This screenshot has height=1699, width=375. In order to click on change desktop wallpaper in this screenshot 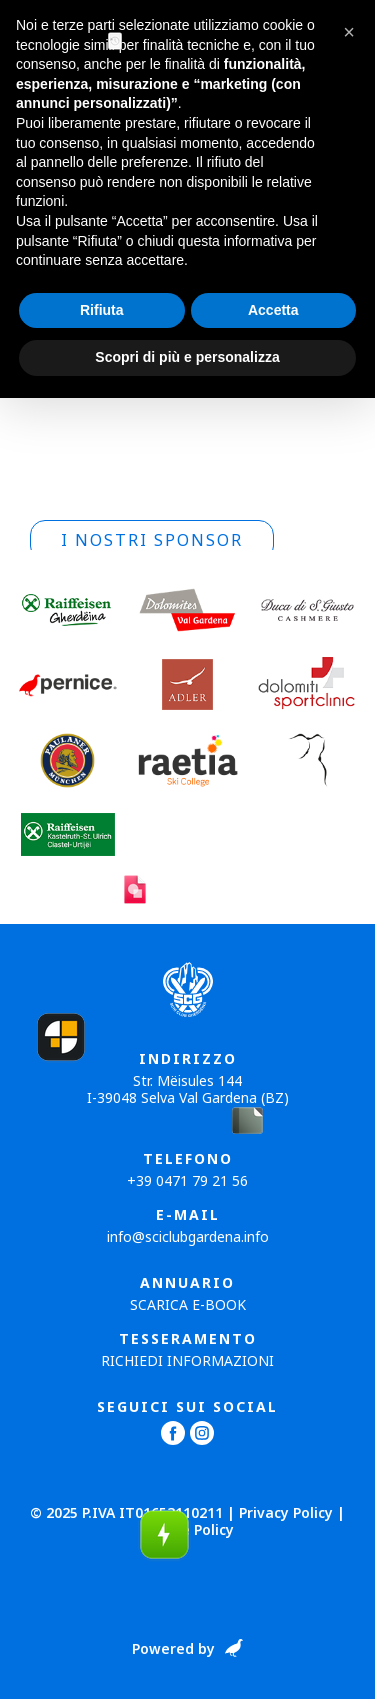, I will do `click(247, 1119)`.